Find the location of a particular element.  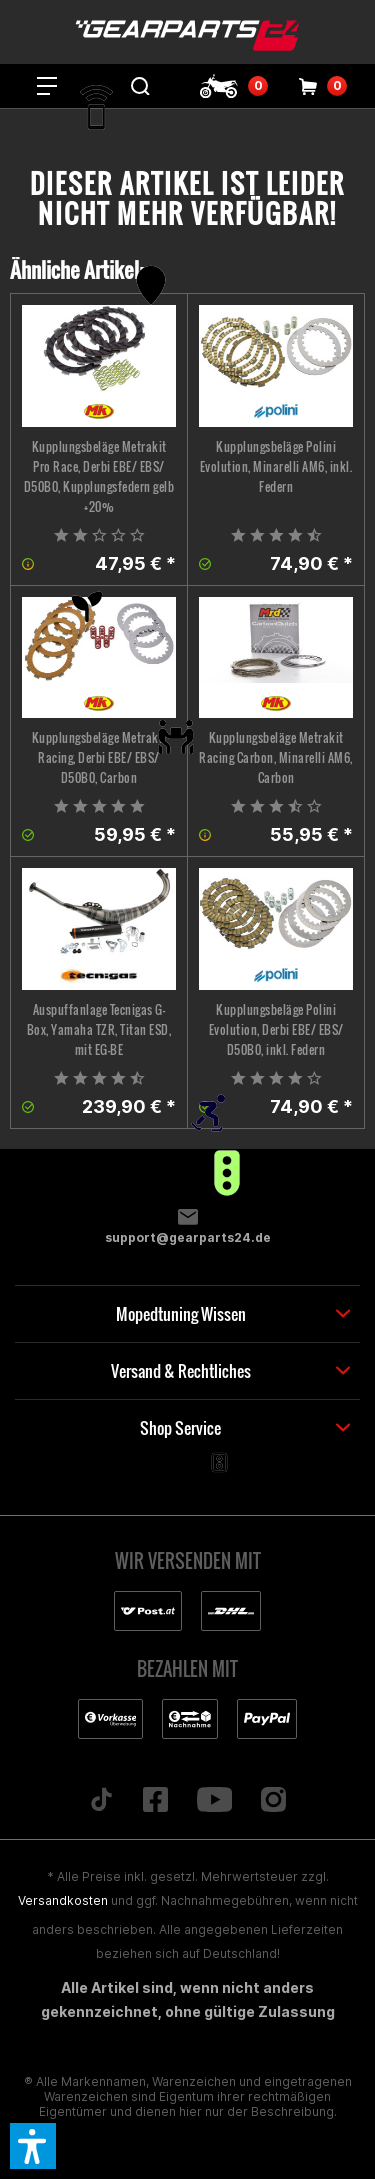

enable speakerphone mode during a call is located at coordinates (96, 108).